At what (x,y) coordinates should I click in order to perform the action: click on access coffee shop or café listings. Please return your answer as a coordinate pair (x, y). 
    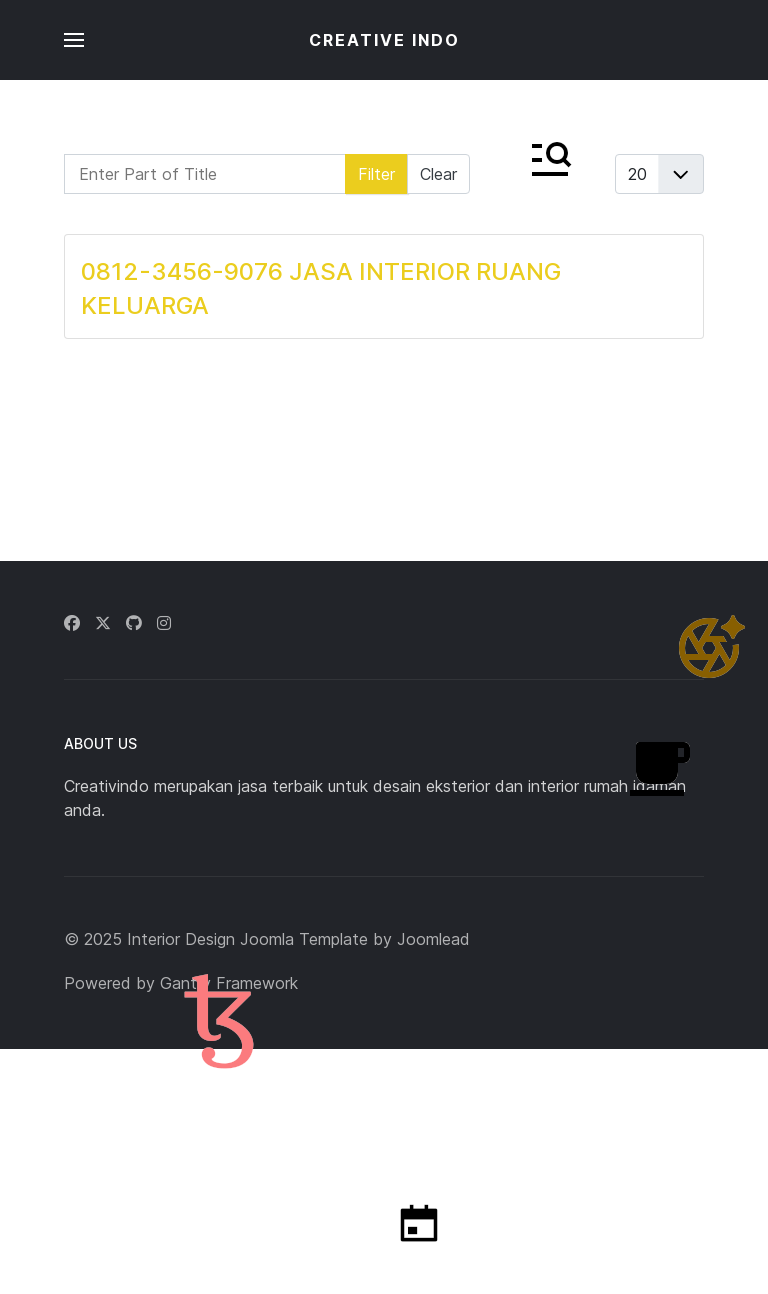
    Looking at the image, I should click on (660, 769).